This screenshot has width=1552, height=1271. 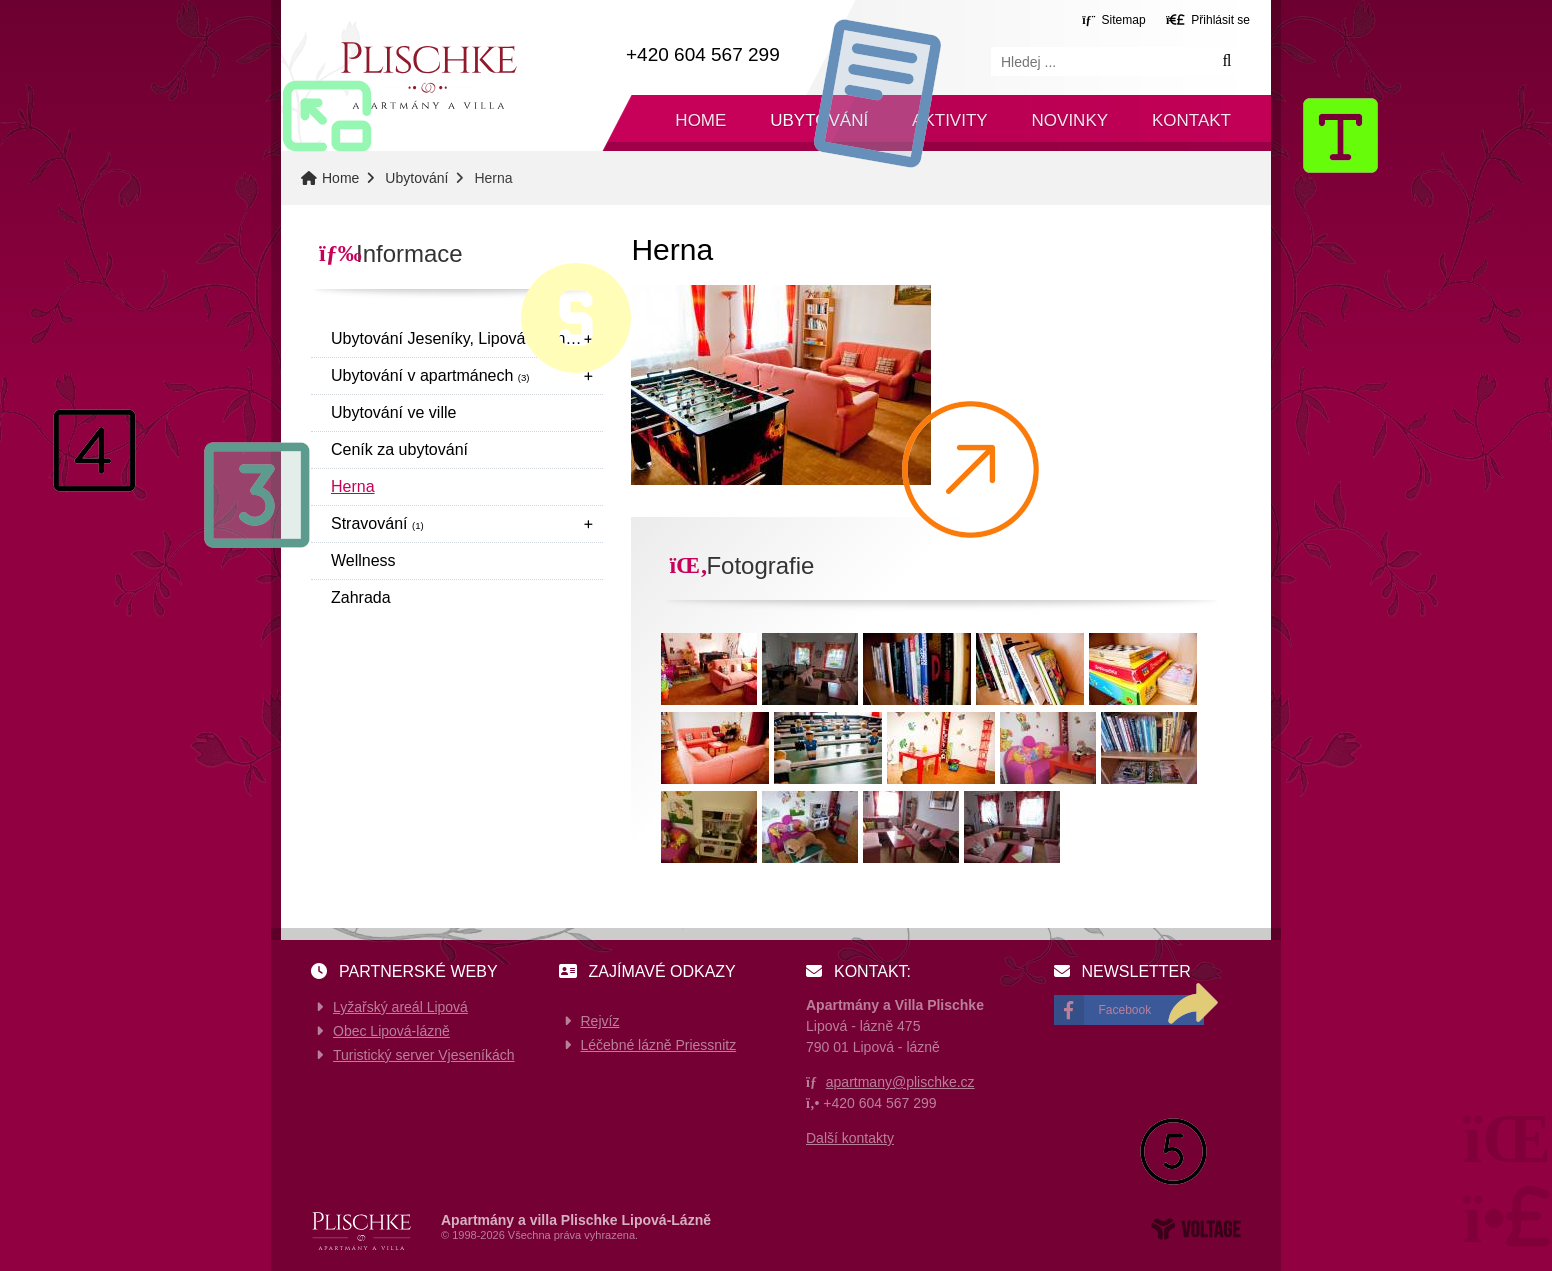 I want to click on indicates a "small" size option, so click(x=576, y=318).